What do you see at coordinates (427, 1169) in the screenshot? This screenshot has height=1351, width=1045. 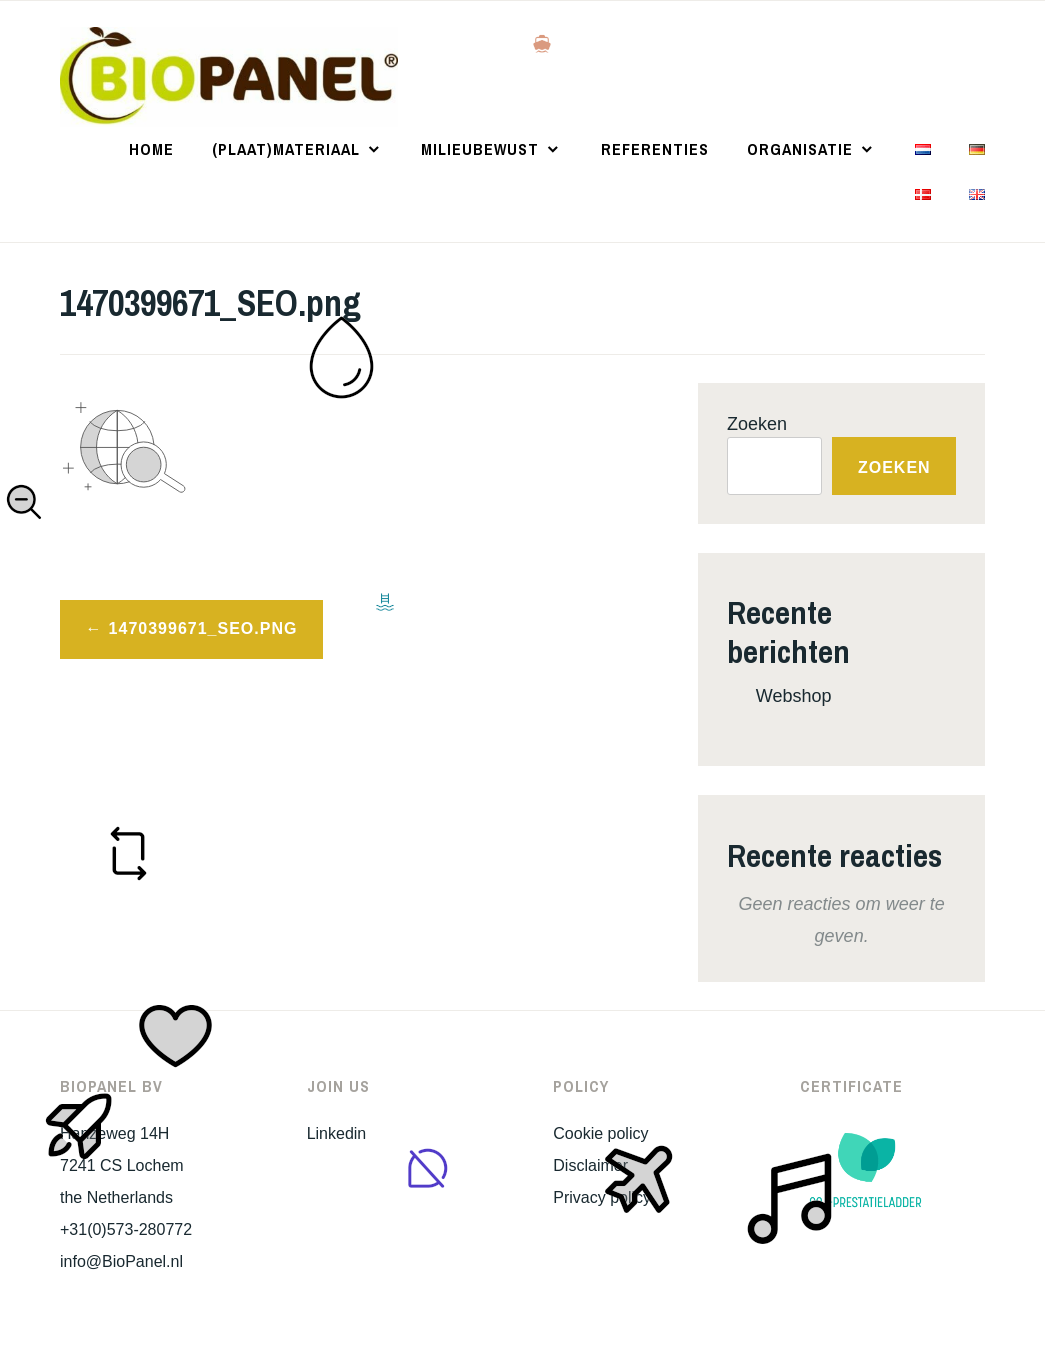 I see `mute or disable chat notifications` at bounding box center [427, 1169].